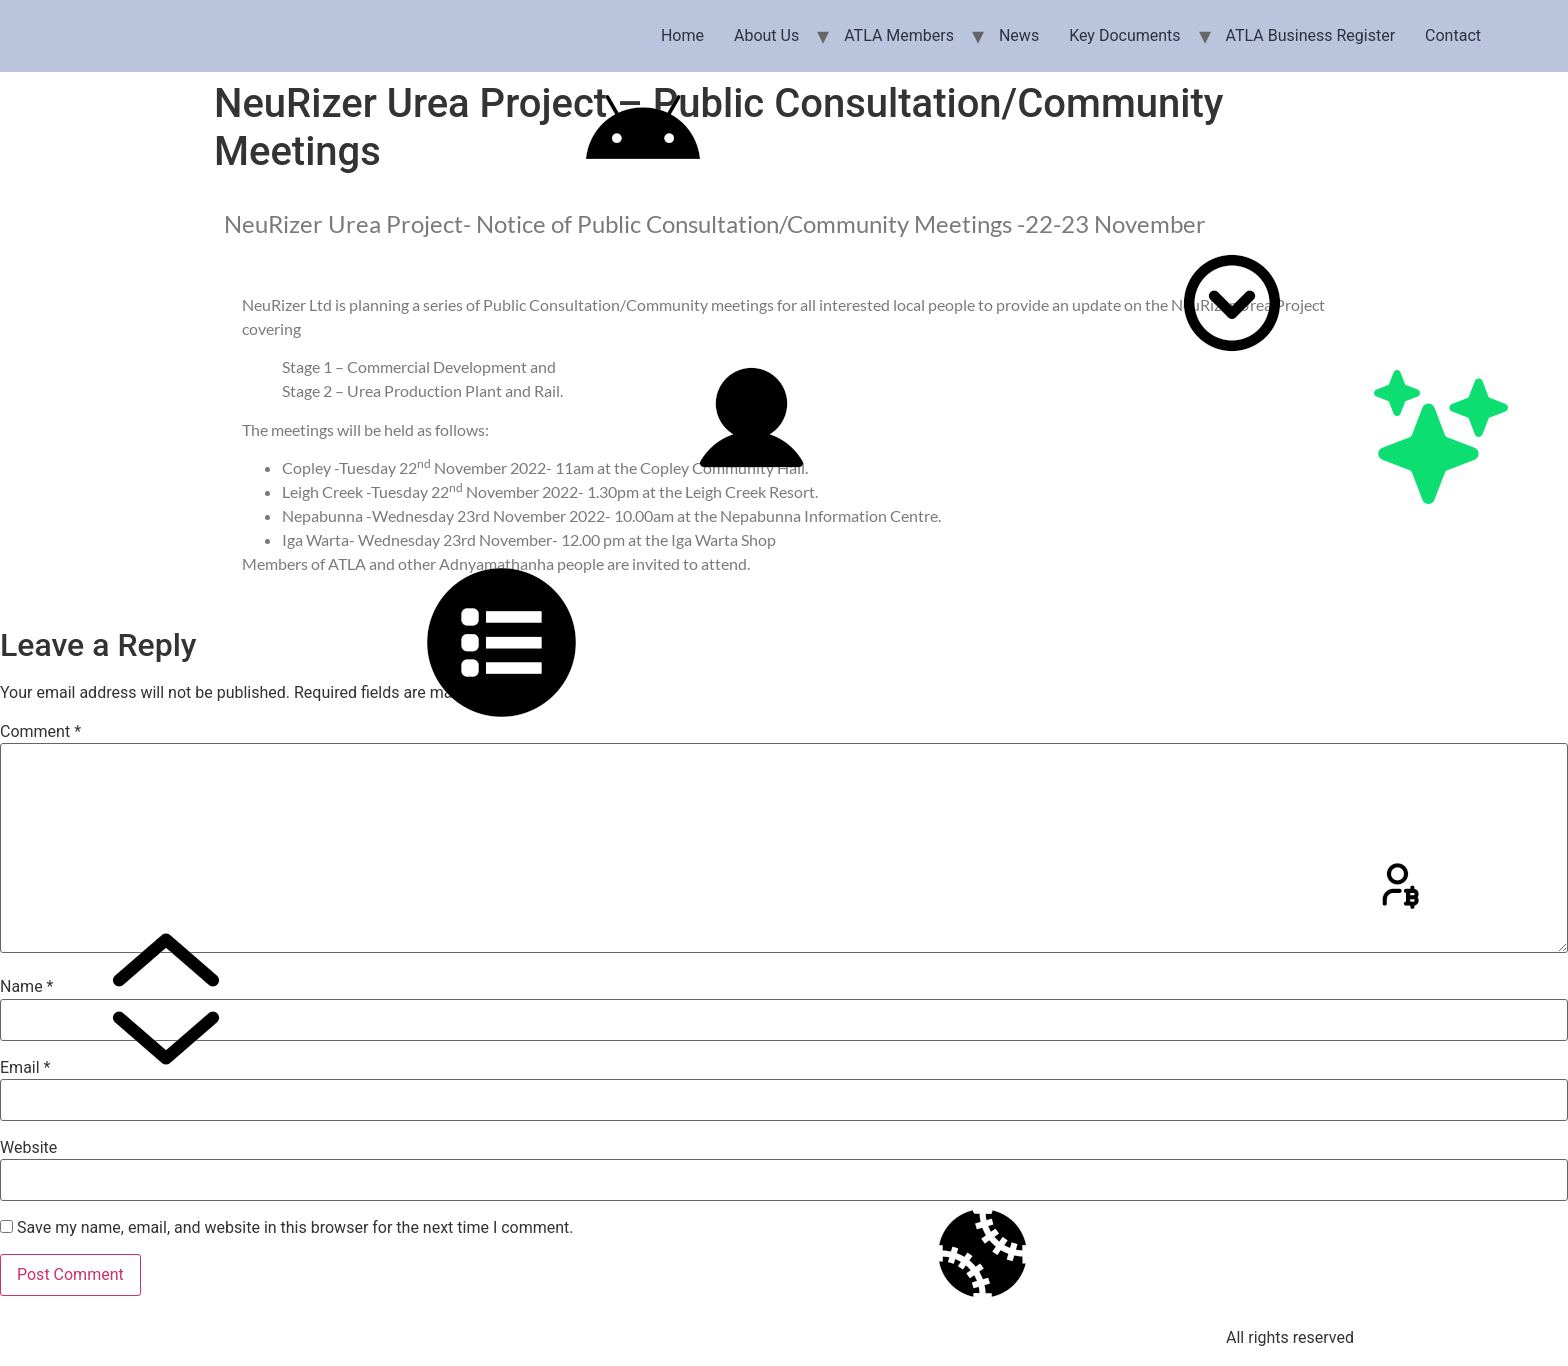 Image resolution: width=1568 pixels, height=1366 pixels. Describe the element at coordinates (643, 127) in the screenshot. I see `android operating system logo` at that location.